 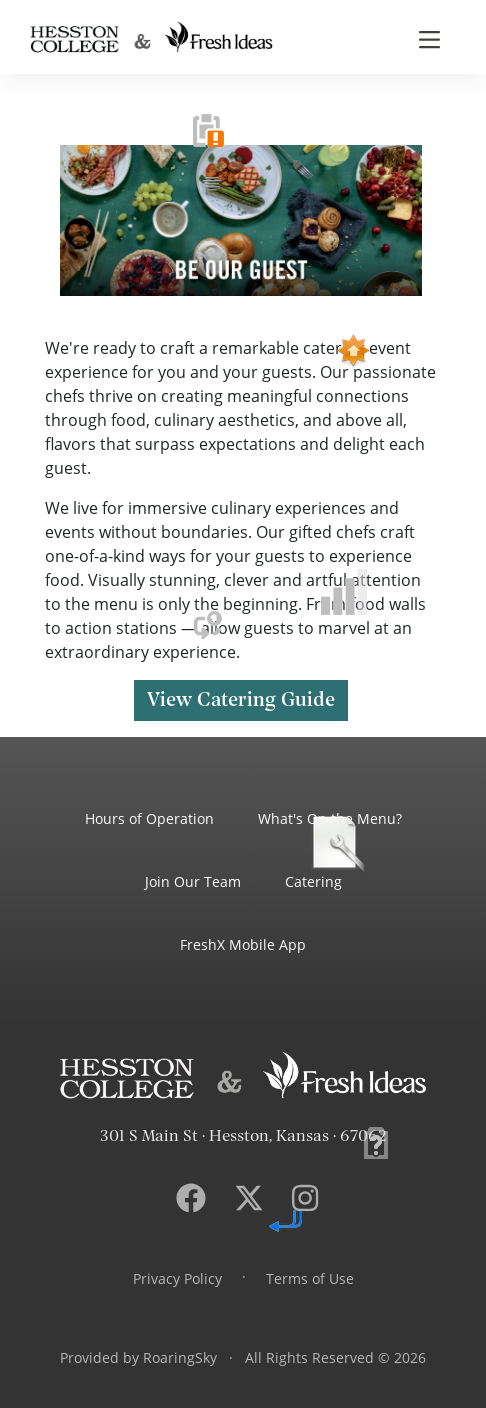 What do you see at coordinates (207, 130) in the screenshot?
I see `indicates a task or item is due or requires attention` at bounding box center [207, 130].